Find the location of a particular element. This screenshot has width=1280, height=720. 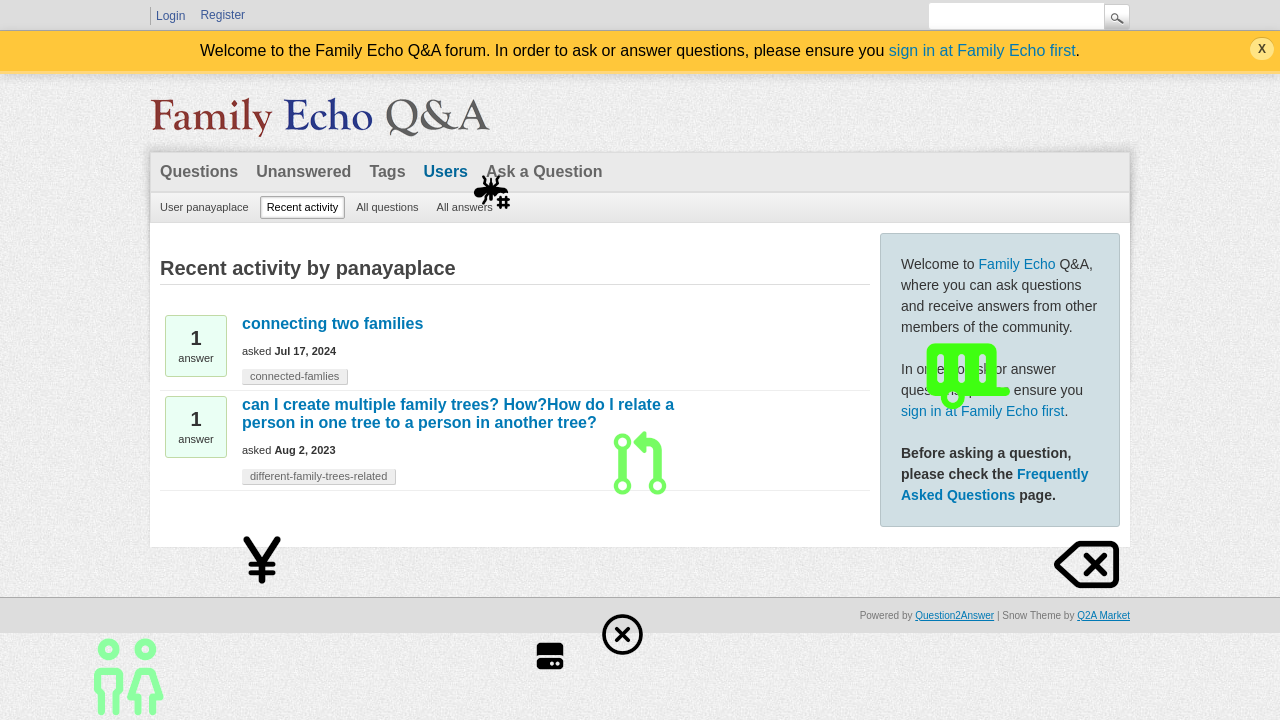

access local storage or drive settings is located at coordinates (550, 656).